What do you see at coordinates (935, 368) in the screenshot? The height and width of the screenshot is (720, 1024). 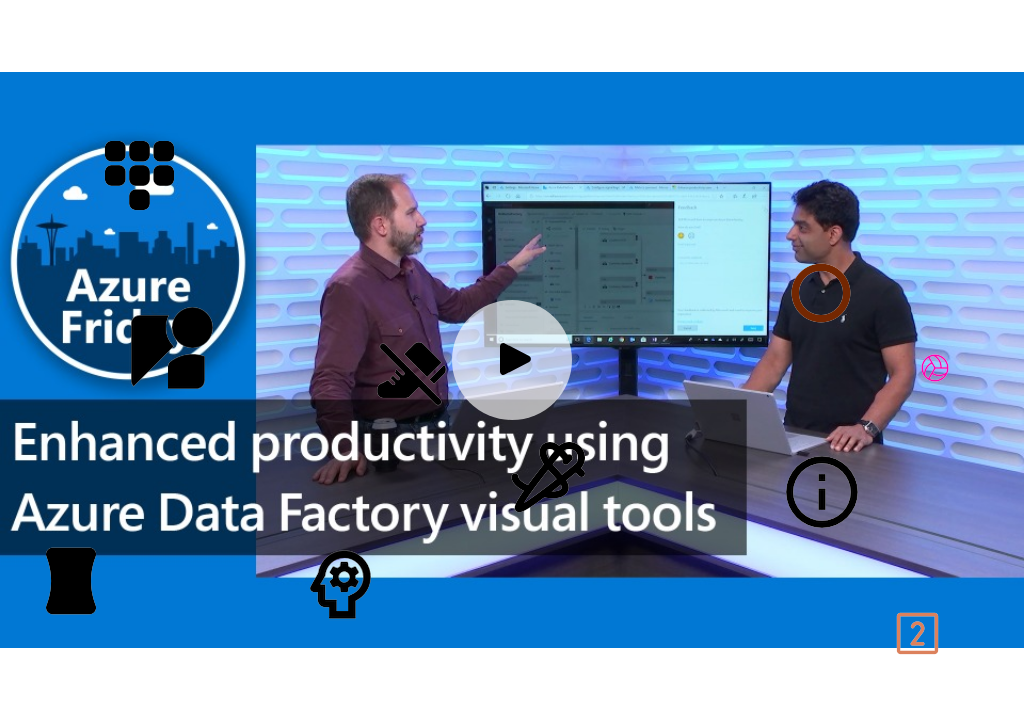 I see `view volleyball or beach sports activities` at bounding box center [935, 368].